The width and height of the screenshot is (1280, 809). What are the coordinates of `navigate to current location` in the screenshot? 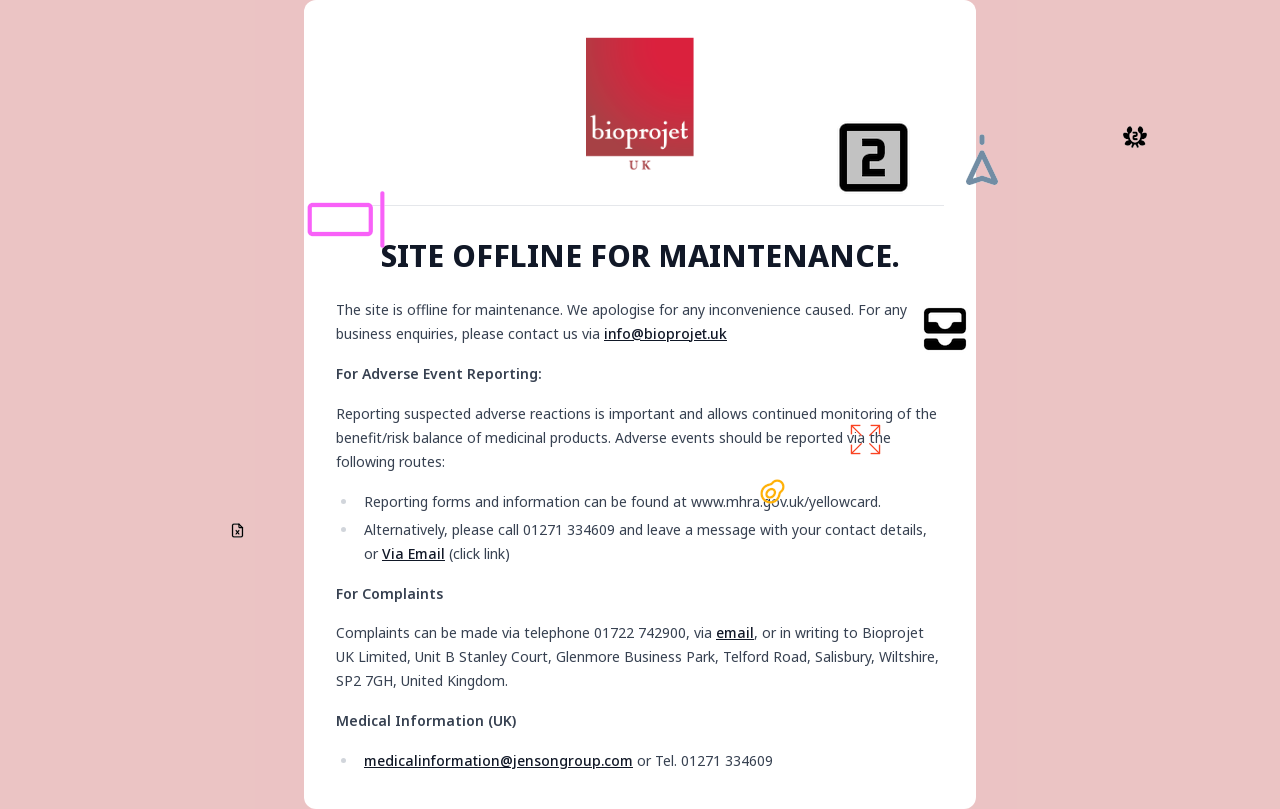 It's located at (982, 161).